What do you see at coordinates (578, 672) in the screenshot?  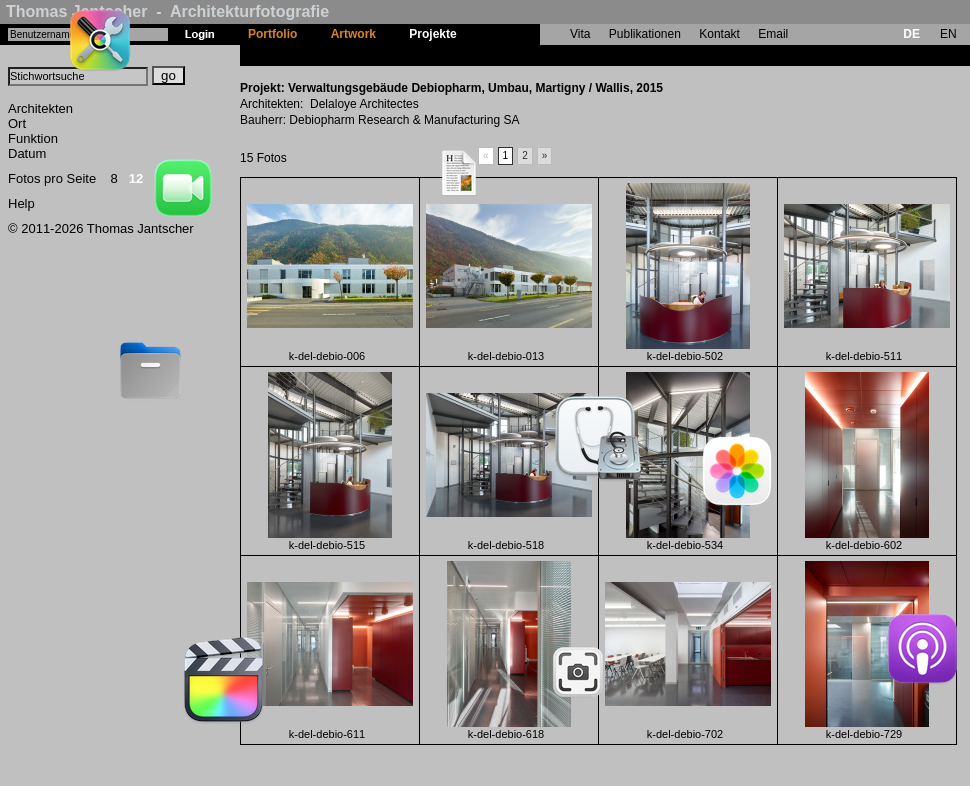 I see `open the screenshot app` at bounding box center [578, 672].